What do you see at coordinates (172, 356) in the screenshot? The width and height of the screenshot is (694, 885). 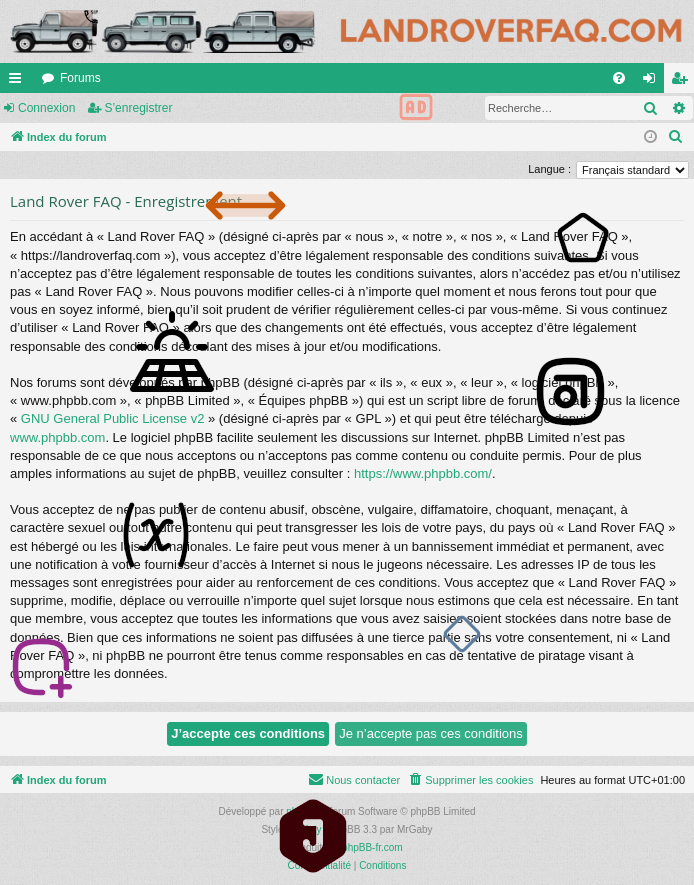 I see `view solar energy or panel status` at bounding box center [172, 356].